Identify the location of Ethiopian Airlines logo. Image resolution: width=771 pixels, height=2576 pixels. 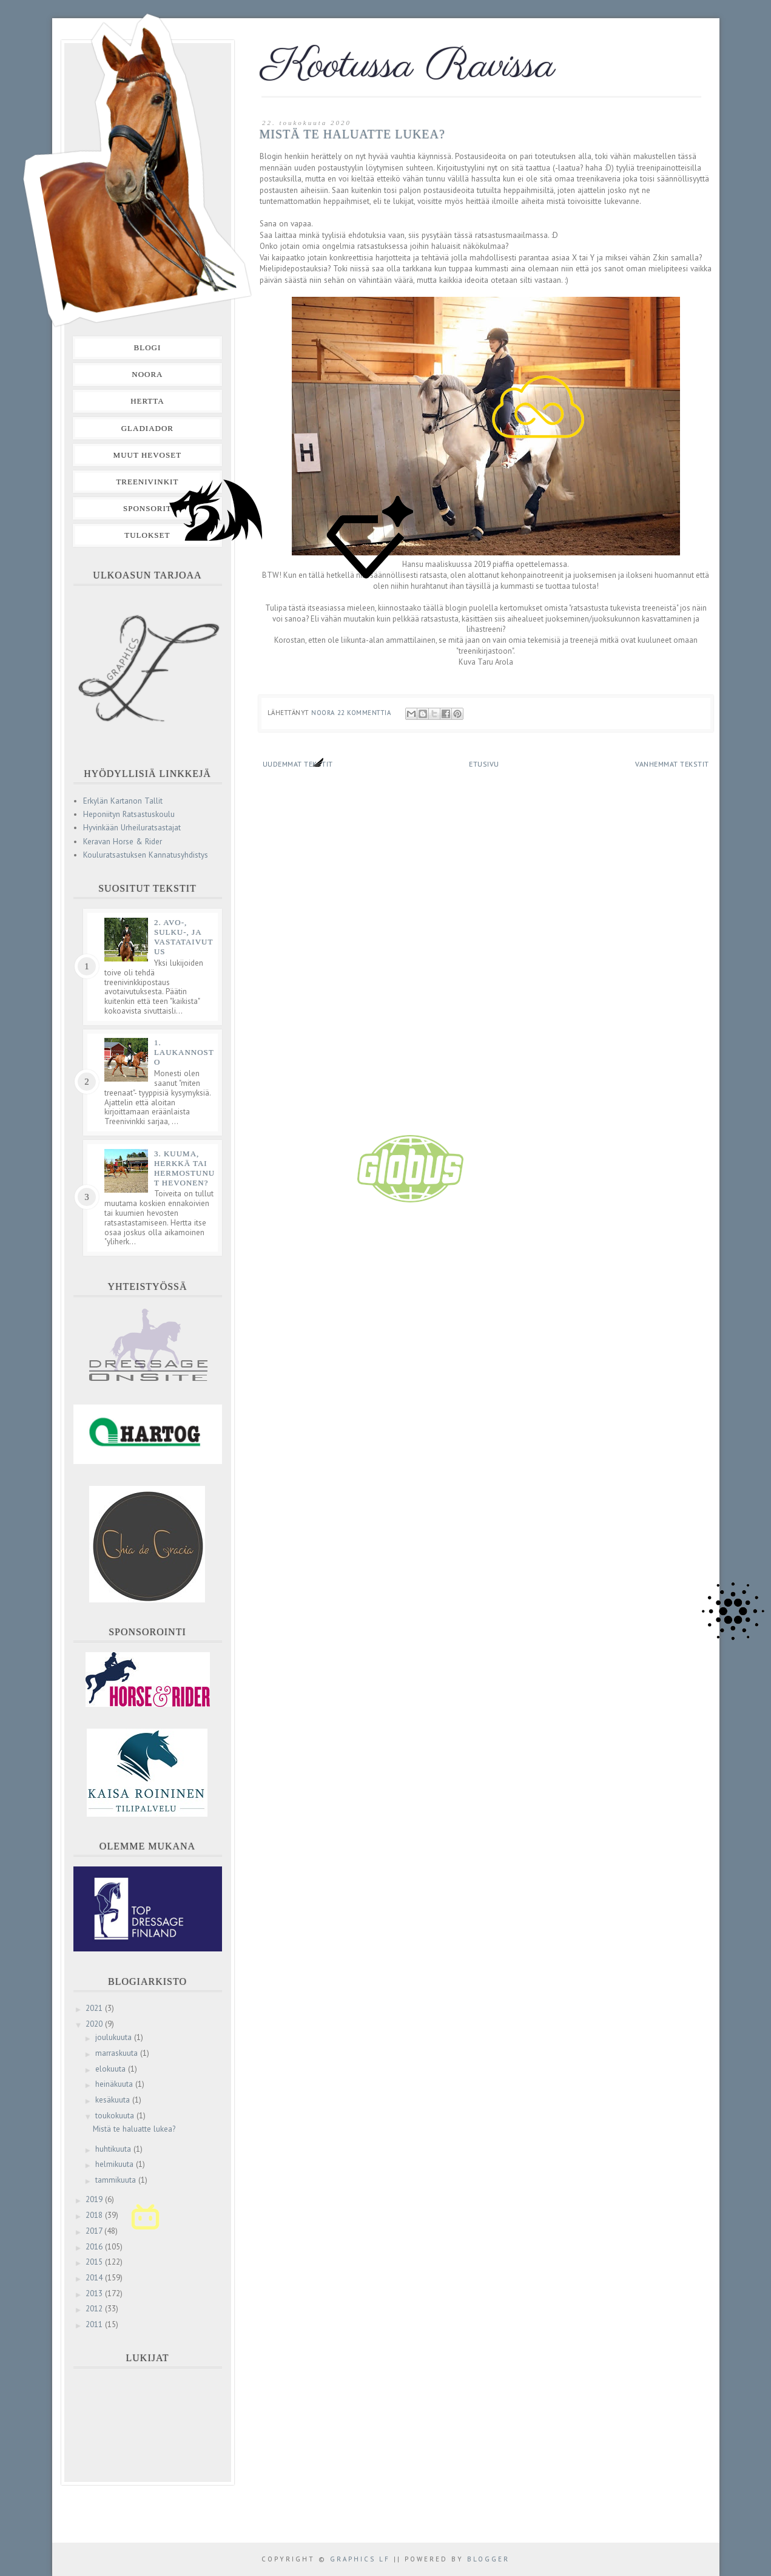
(318, 762).